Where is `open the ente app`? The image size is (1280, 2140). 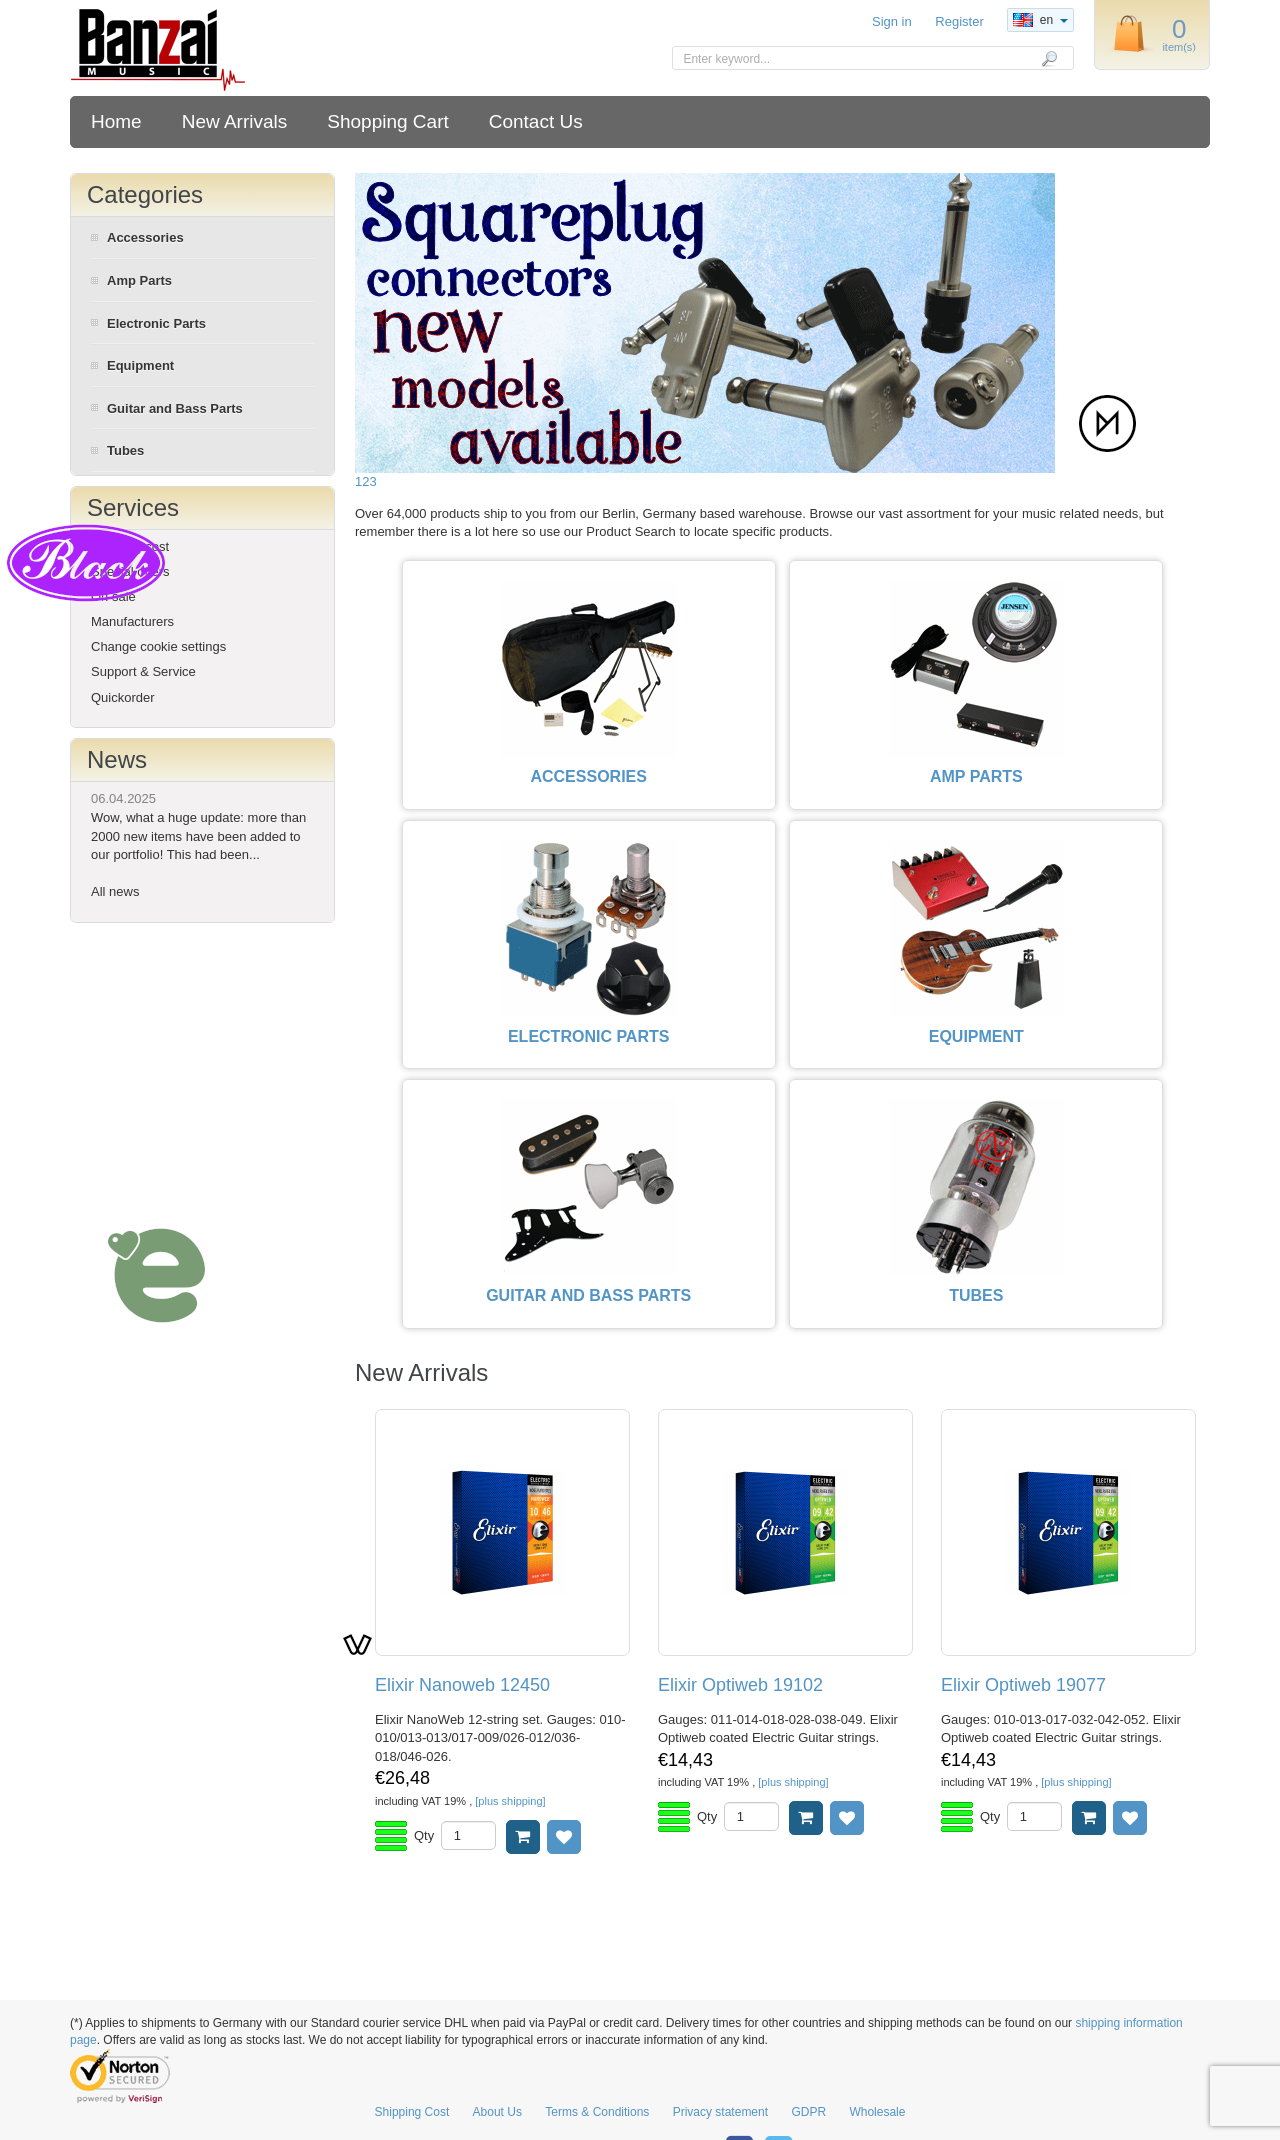 open the ente app is located at coordinates (156, 1275).